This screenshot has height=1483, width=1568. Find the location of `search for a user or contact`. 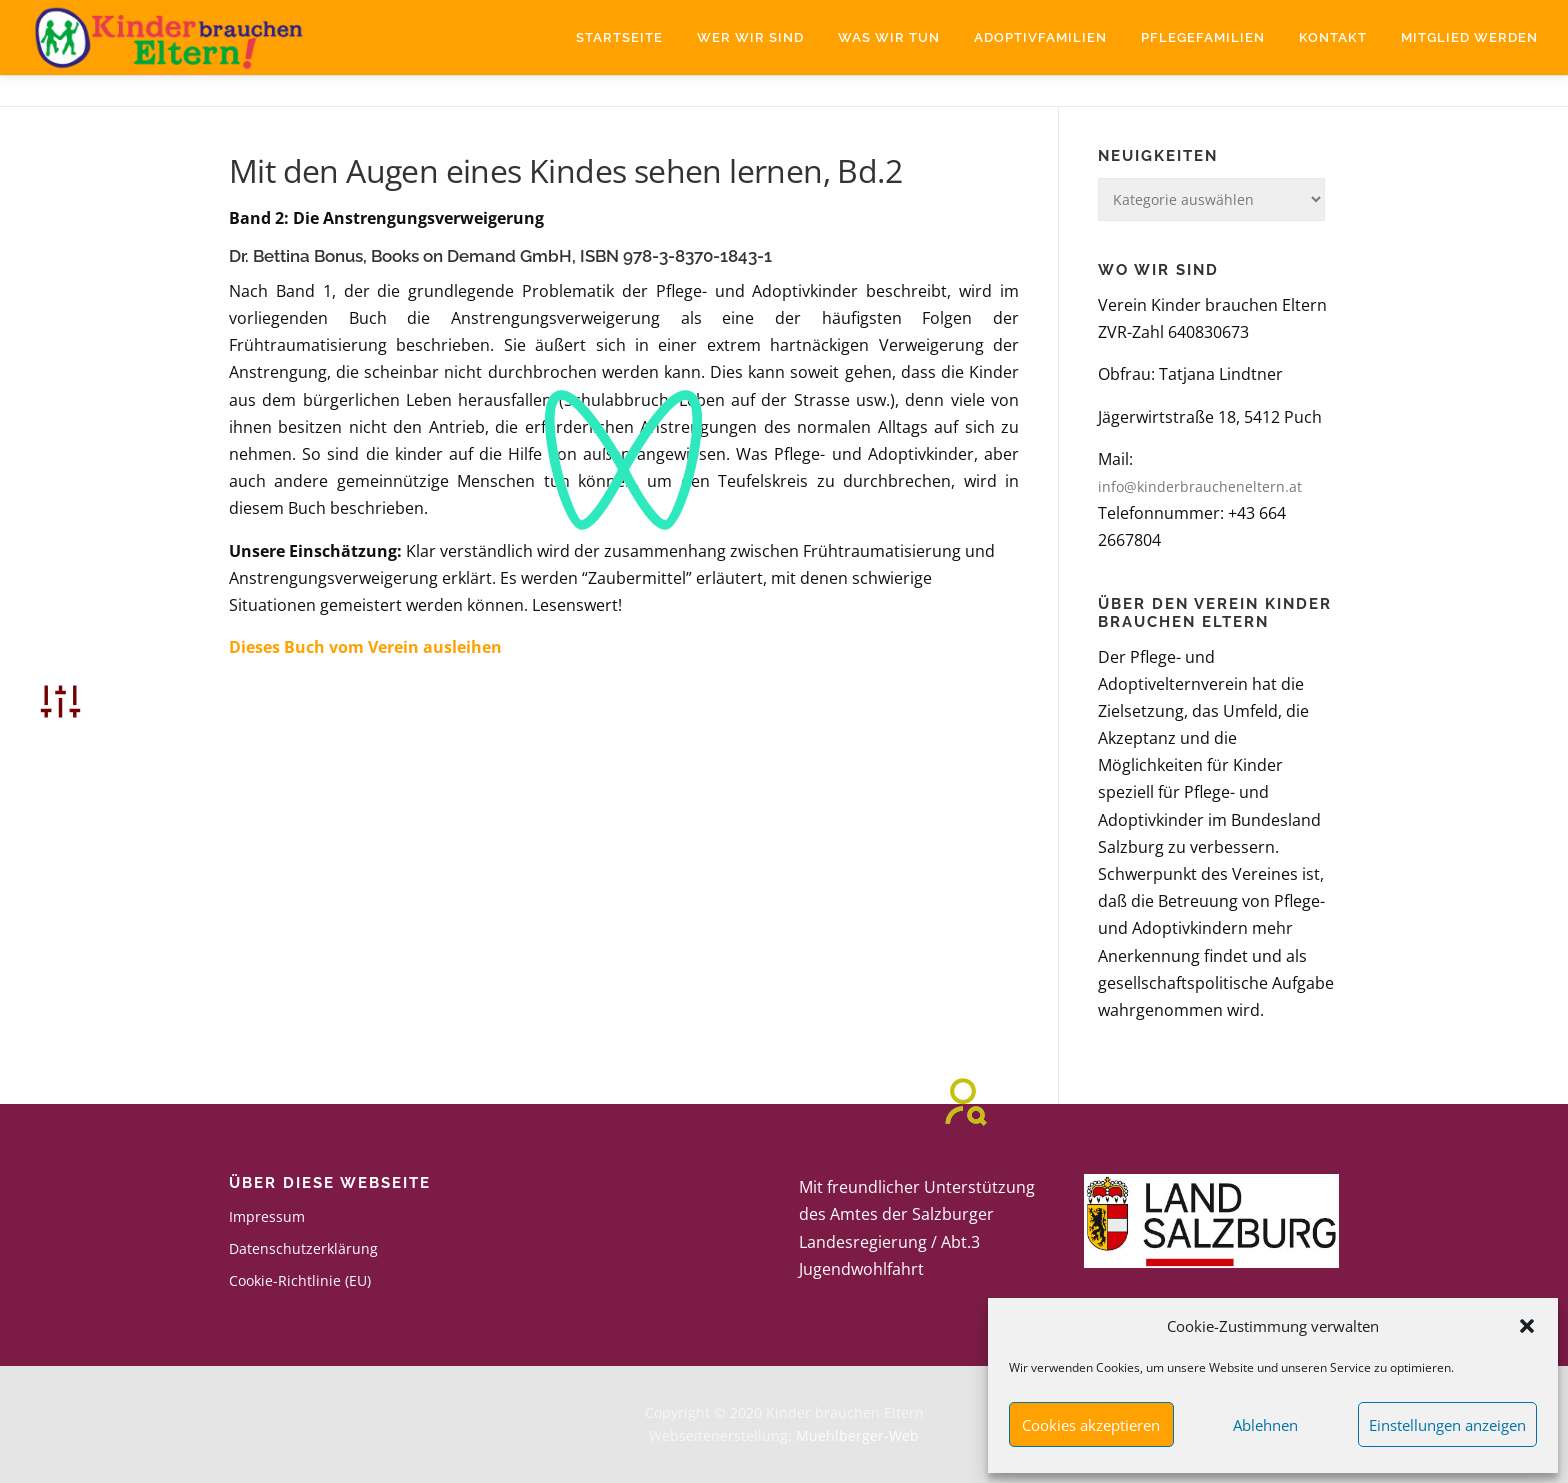

search for a user or contact is located at coordinates (963, 1102).